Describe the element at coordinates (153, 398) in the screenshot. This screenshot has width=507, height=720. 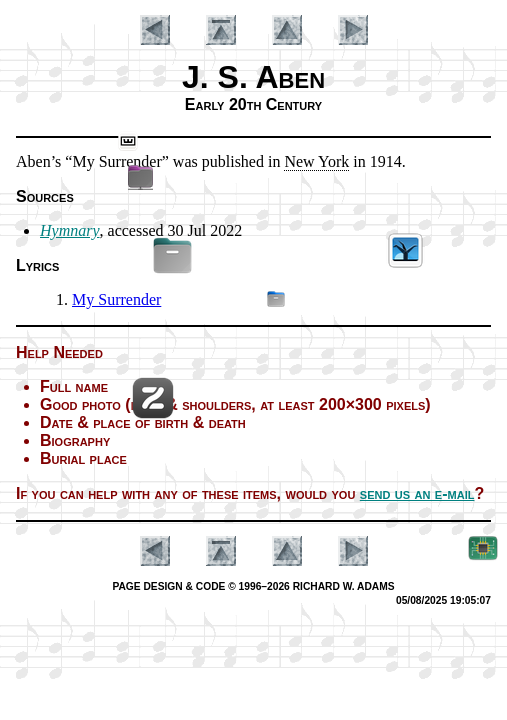
I see `open zen browser` at that location.